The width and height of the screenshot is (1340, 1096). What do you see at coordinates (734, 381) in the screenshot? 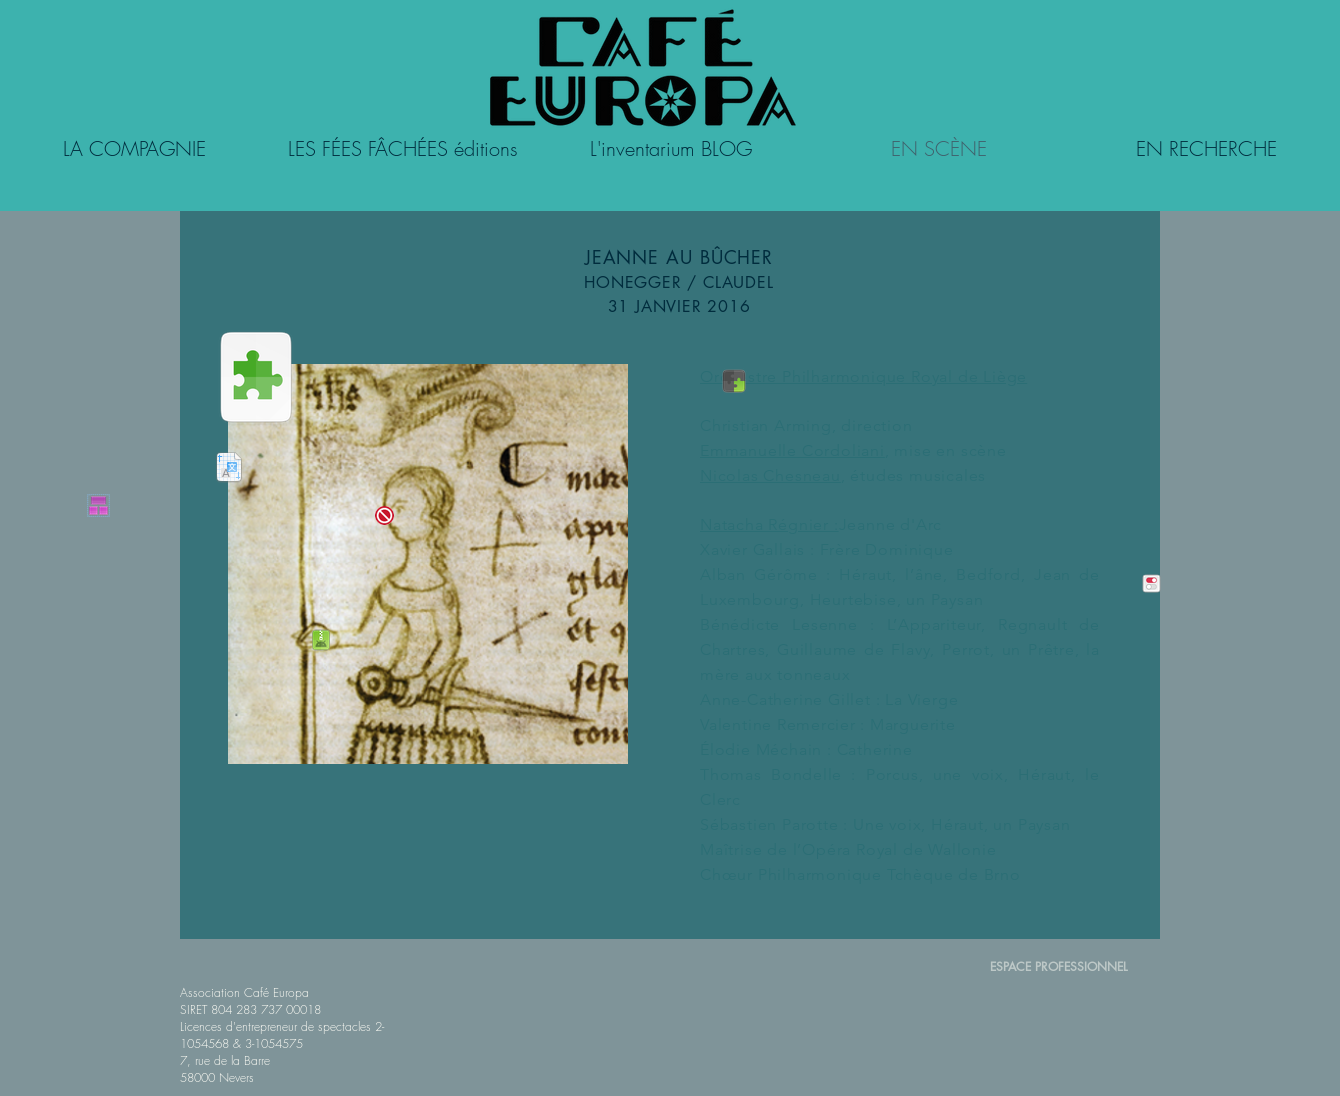
I see `open browser extensions manager` at bounding box center [734, 381].